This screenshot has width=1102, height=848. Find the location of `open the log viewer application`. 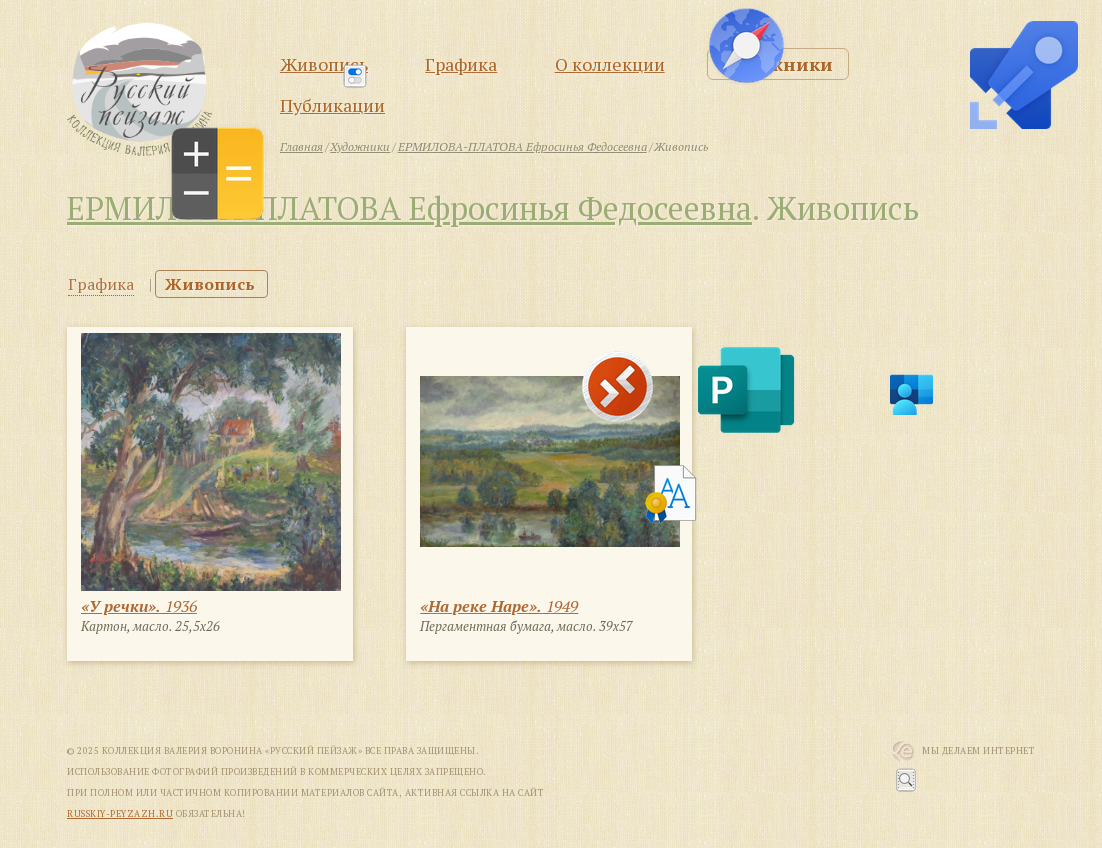

open the log viewer application is located at coordinates (906, 780).